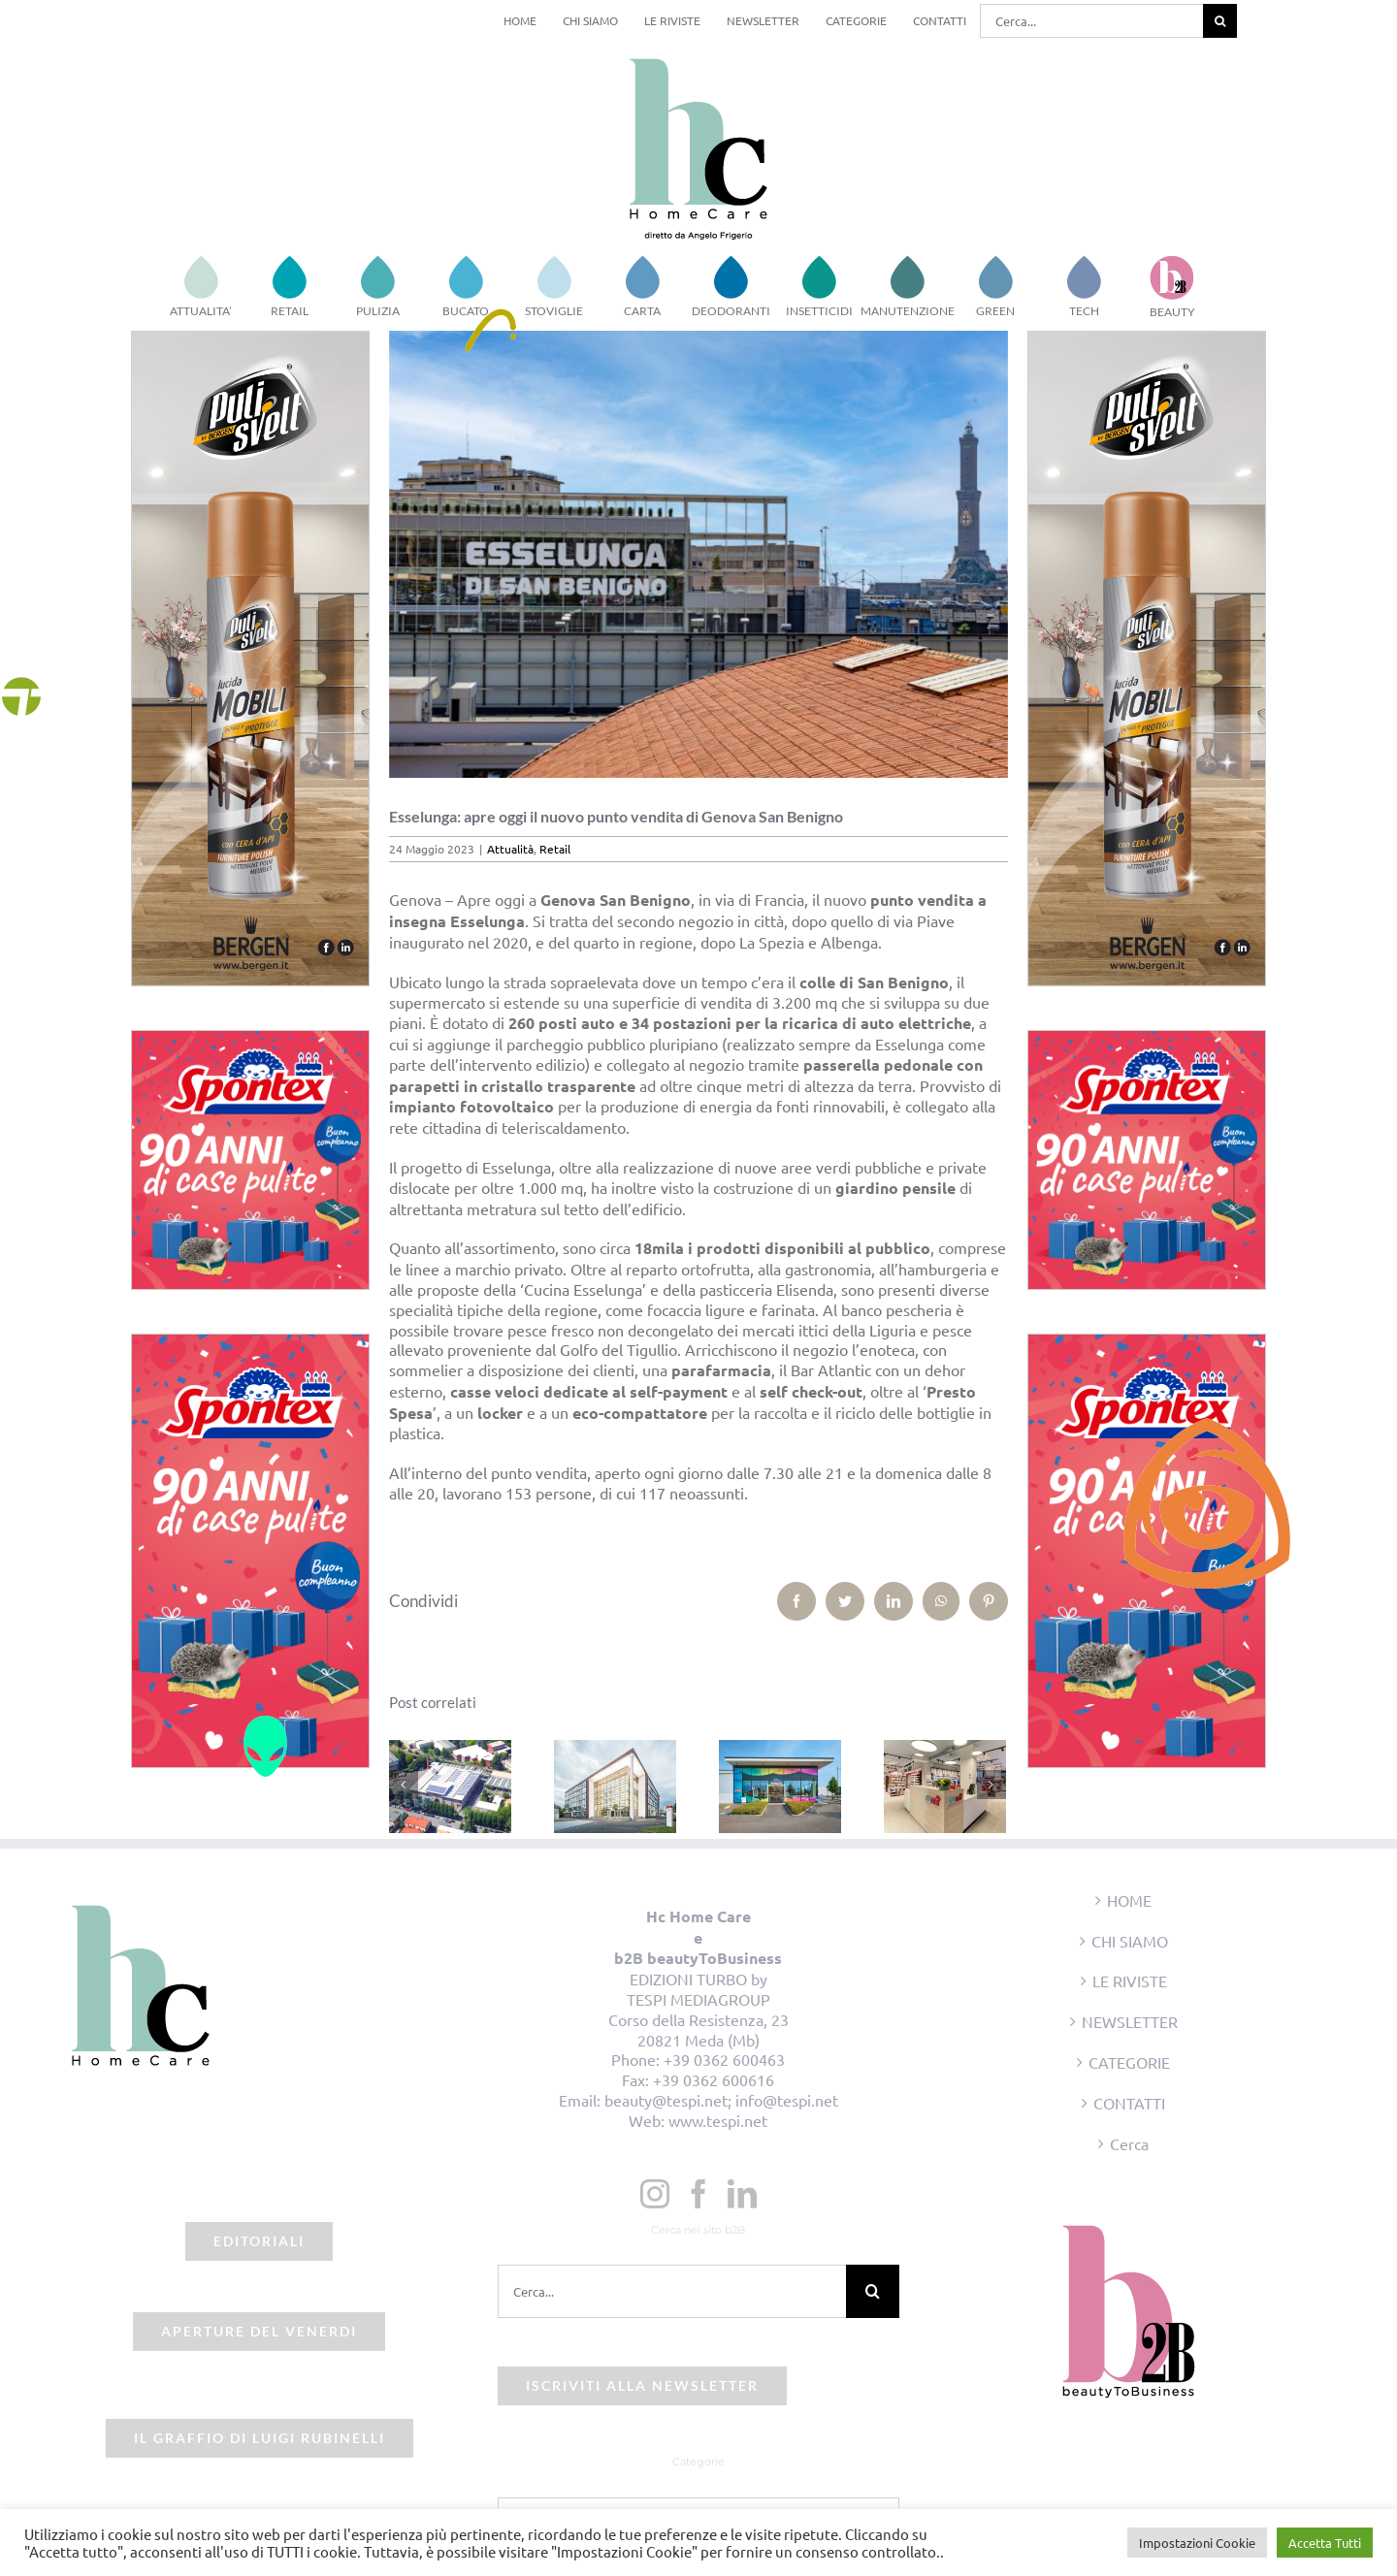 The height and width of the screenshot is (2576, 1397). I want to click on Alienware brand logo, so click(265, 1746).